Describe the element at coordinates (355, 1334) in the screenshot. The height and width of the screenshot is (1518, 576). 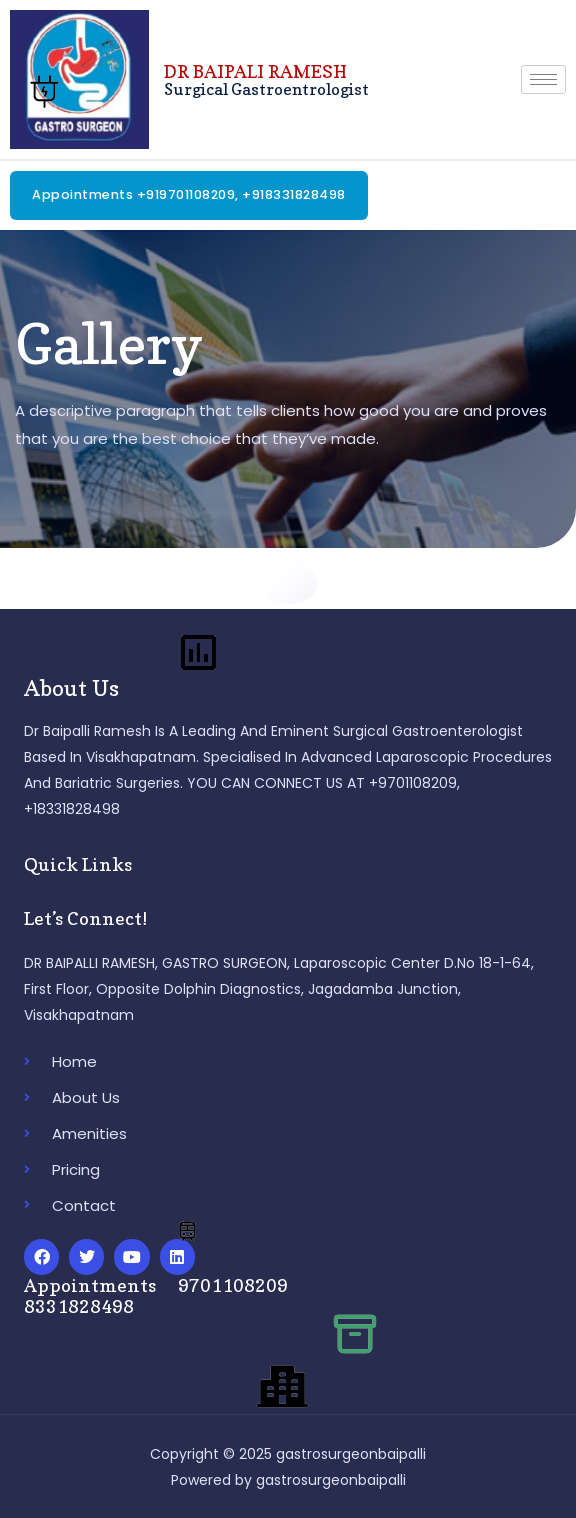
I see `archive this item` at that location.